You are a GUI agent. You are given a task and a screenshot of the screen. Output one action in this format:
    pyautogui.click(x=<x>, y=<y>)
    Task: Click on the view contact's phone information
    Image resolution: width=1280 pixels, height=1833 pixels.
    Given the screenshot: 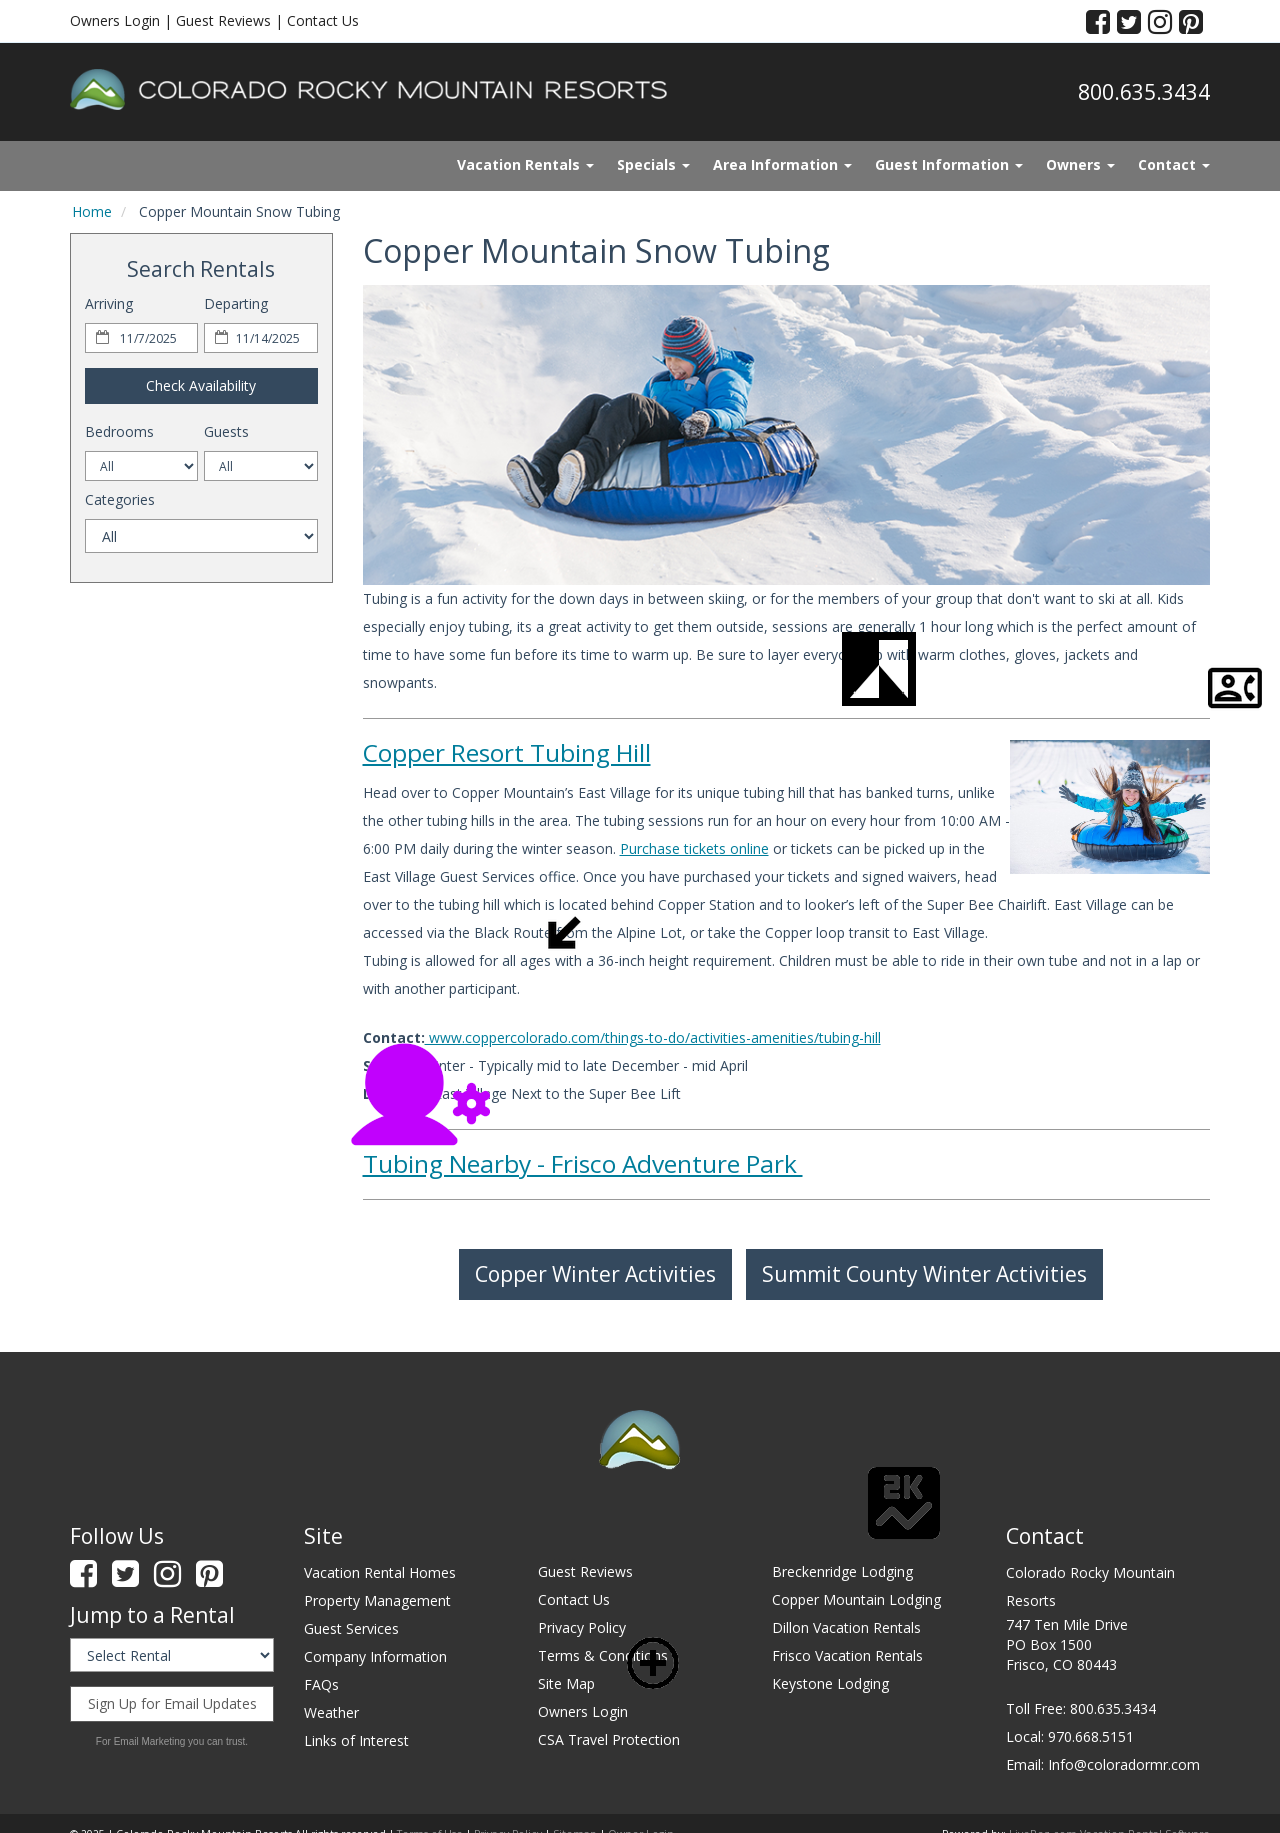 What is the action you would take?
    pyautogui.click(x=1235, y=688)
    